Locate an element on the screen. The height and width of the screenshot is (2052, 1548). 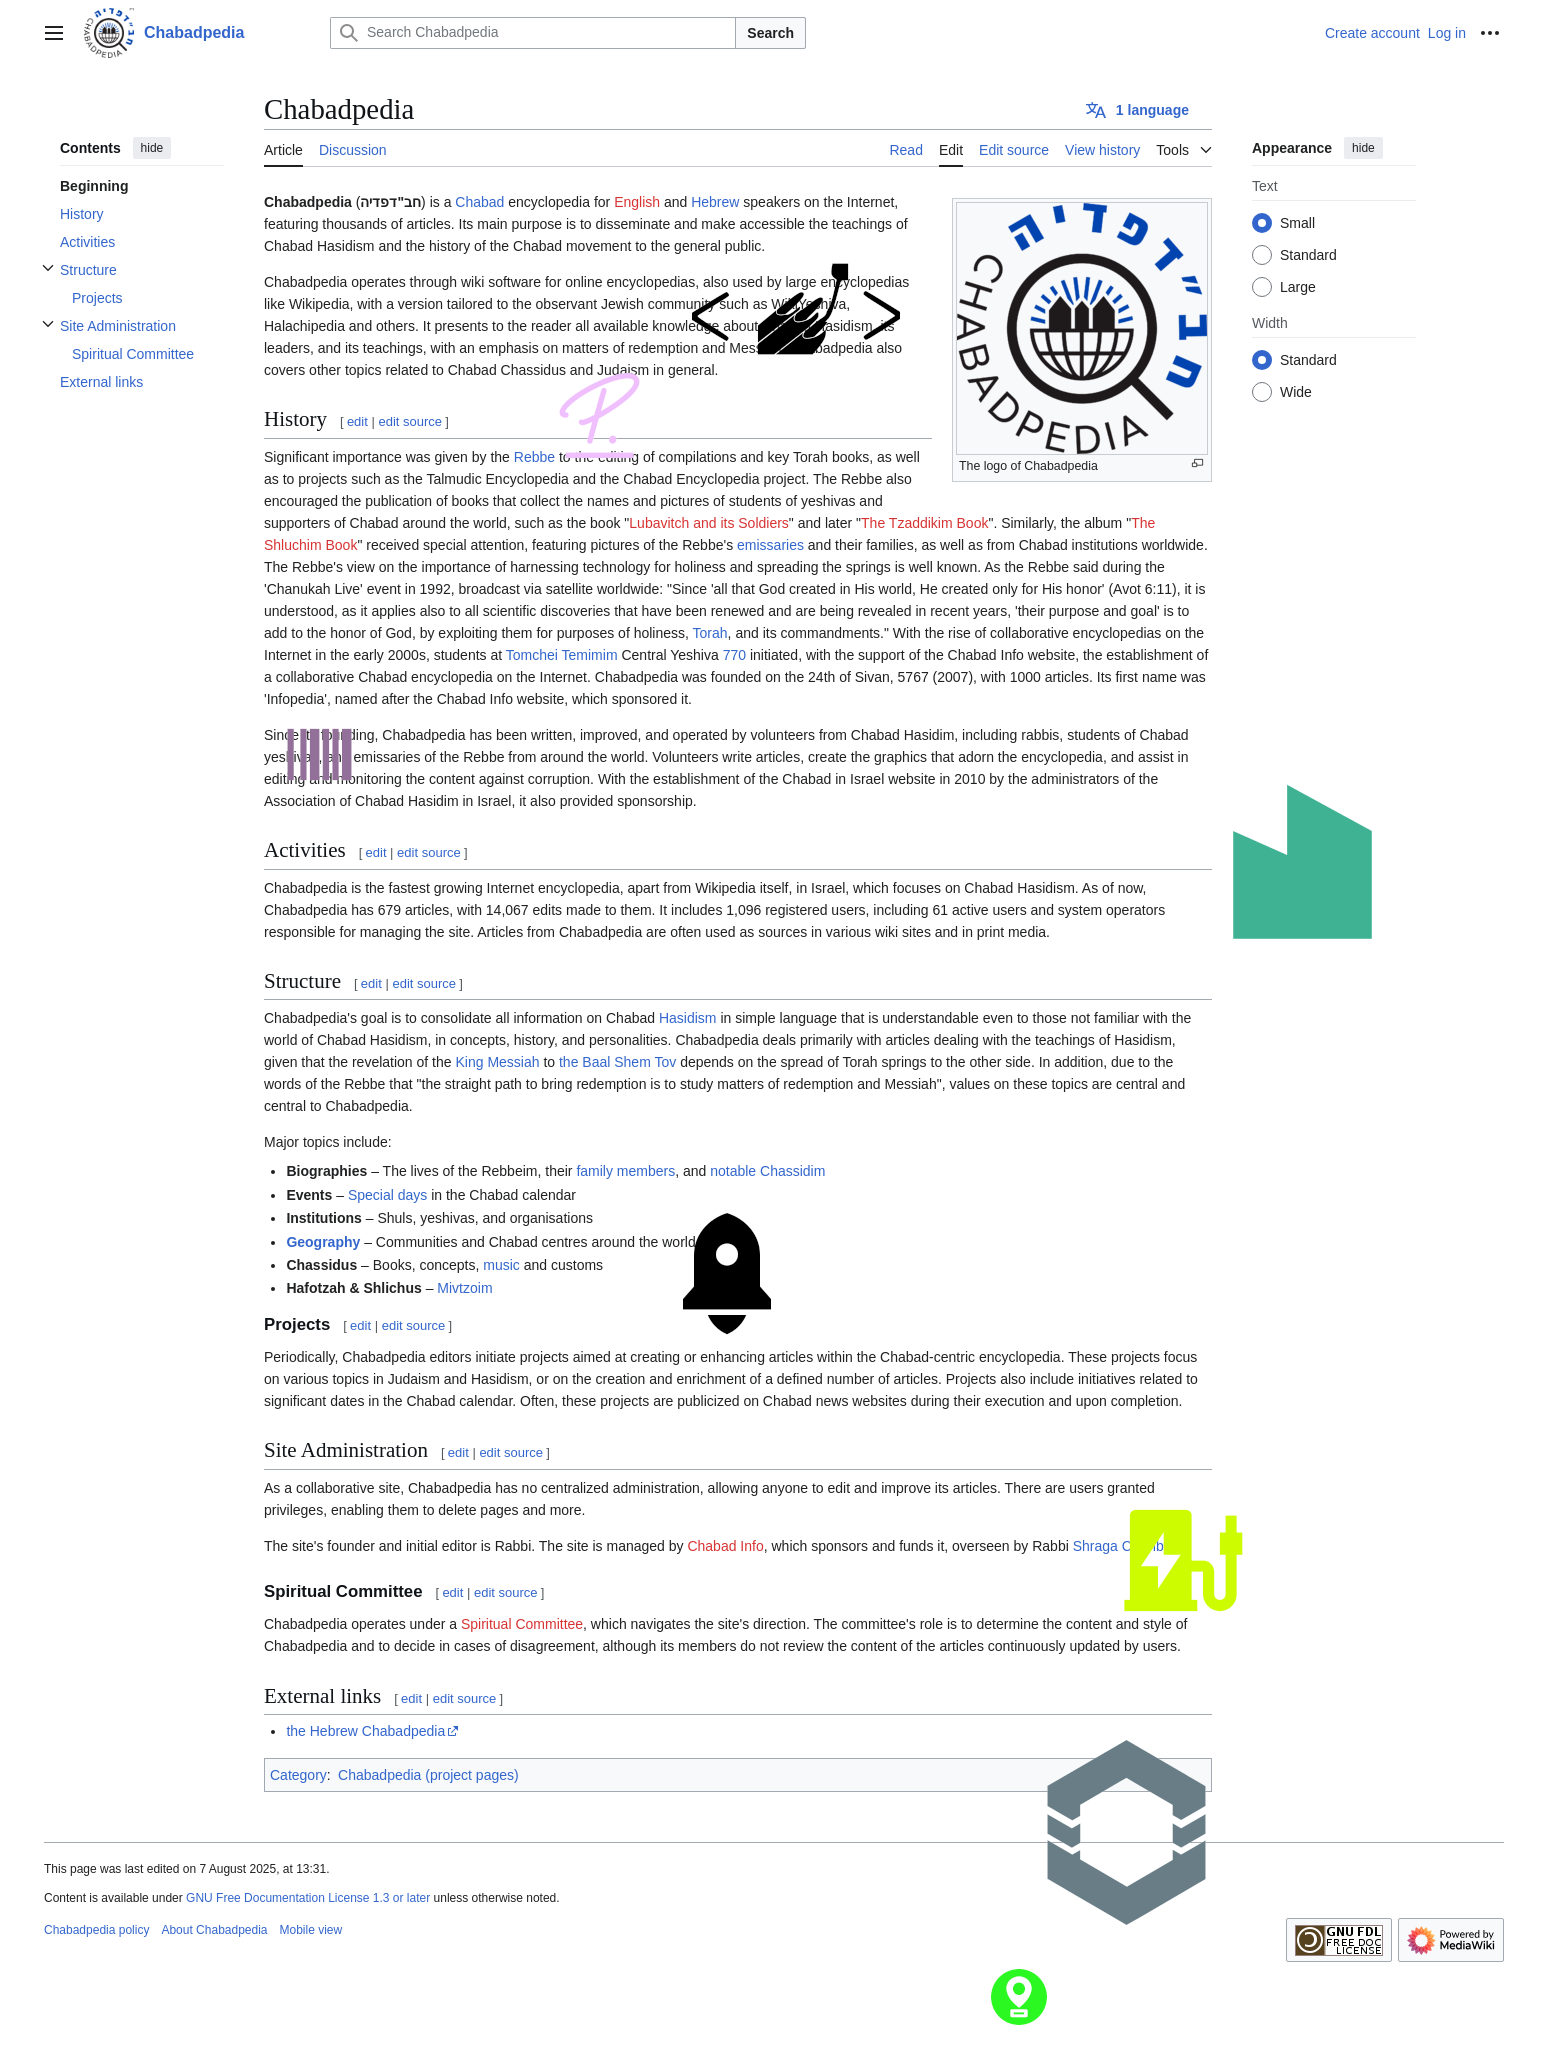
navigate to fugacloud services is located at coordinates (1126, 1832).